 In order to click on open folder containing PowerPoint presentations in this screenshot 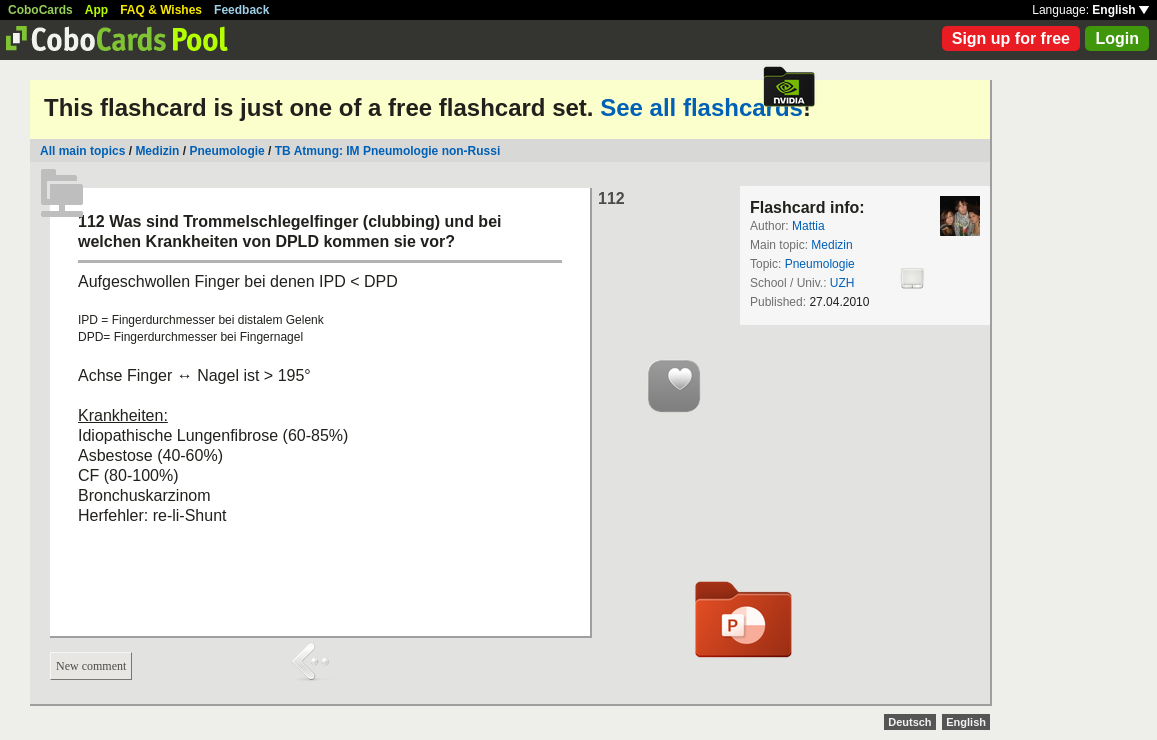, I will do `click(743, 622)`.